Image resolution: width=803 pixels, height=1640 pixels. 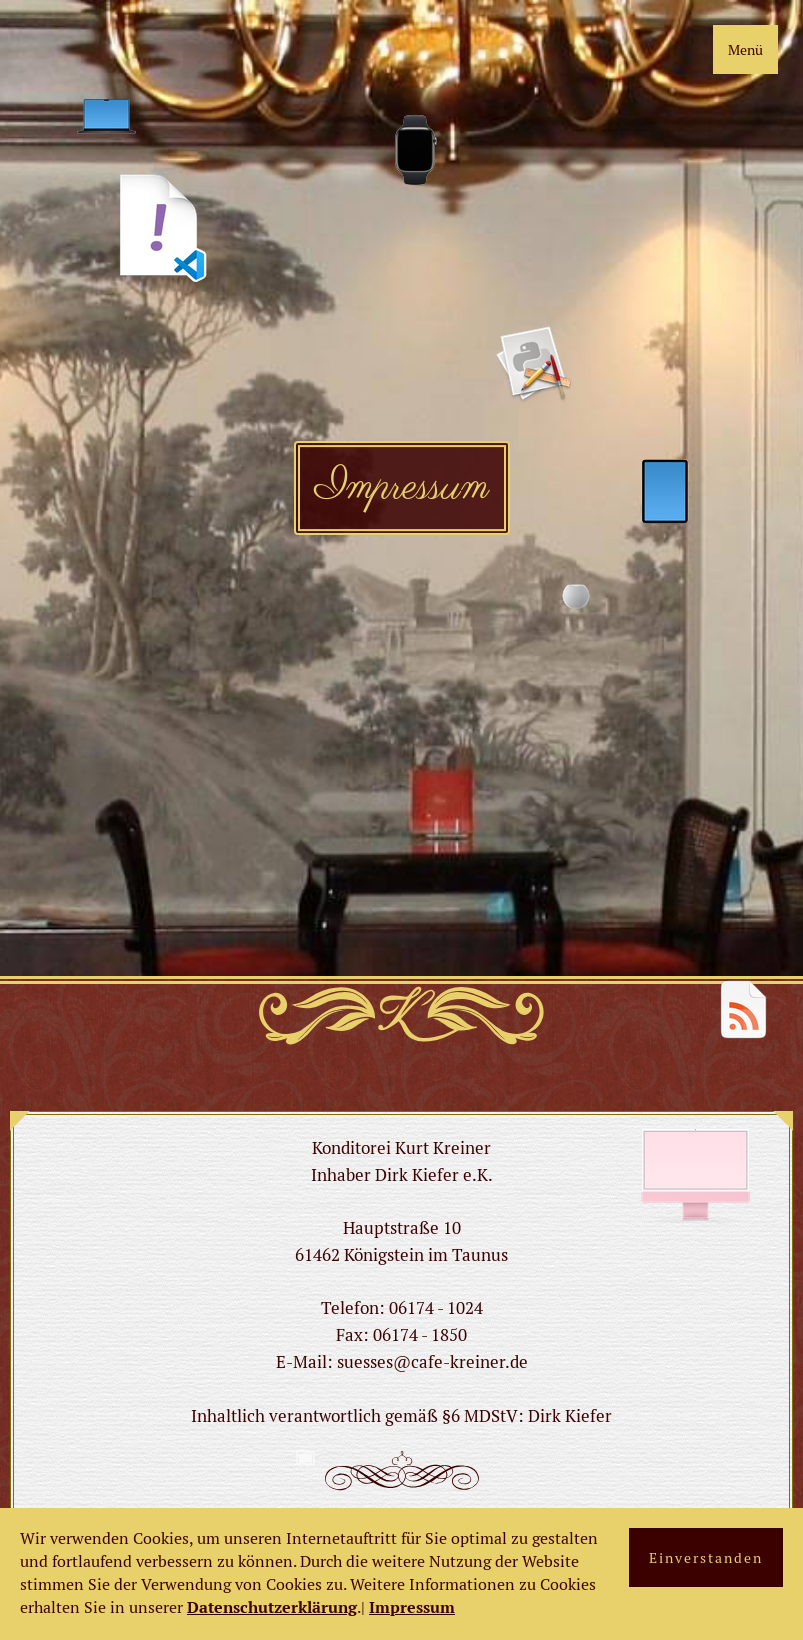 What do you see at coordinates (743, 1009) in the screenshot?
I see `an RSS feed file or subscription document` at bounding box center [743, 1009].